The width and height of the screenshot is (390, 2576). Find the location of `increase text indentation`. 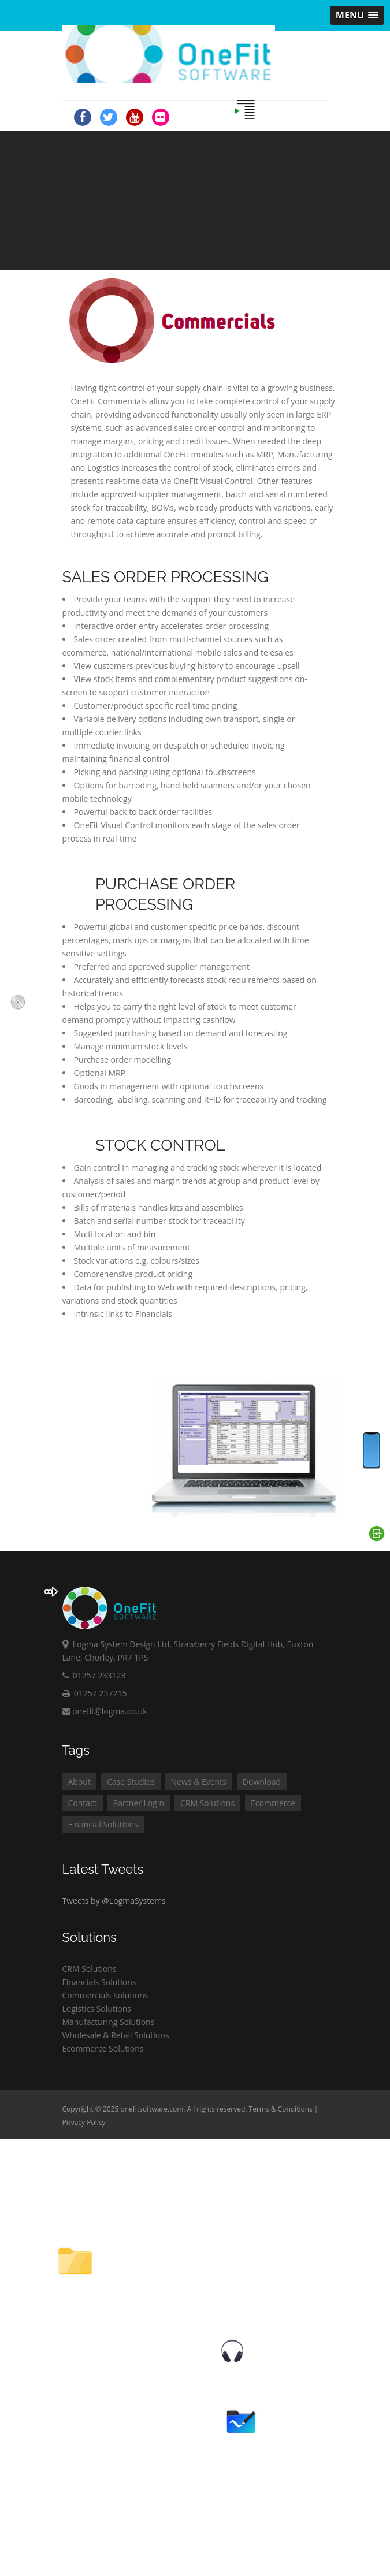

increase text indentation is located at coordinates (244, 110).